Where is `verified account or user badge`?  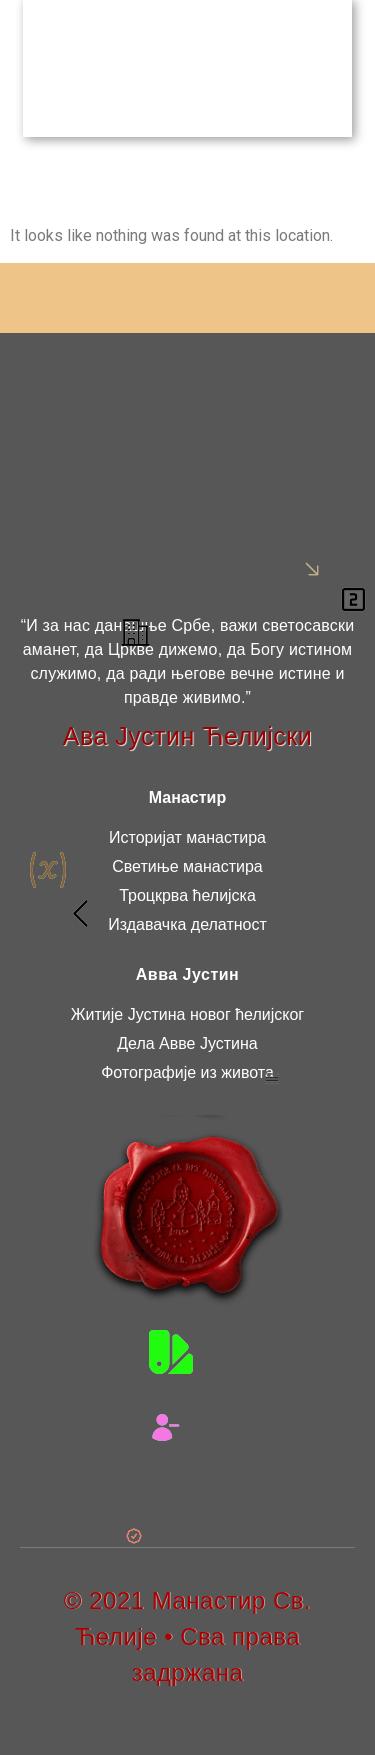
verified account or user badge is located at coordinates (134, 1536).